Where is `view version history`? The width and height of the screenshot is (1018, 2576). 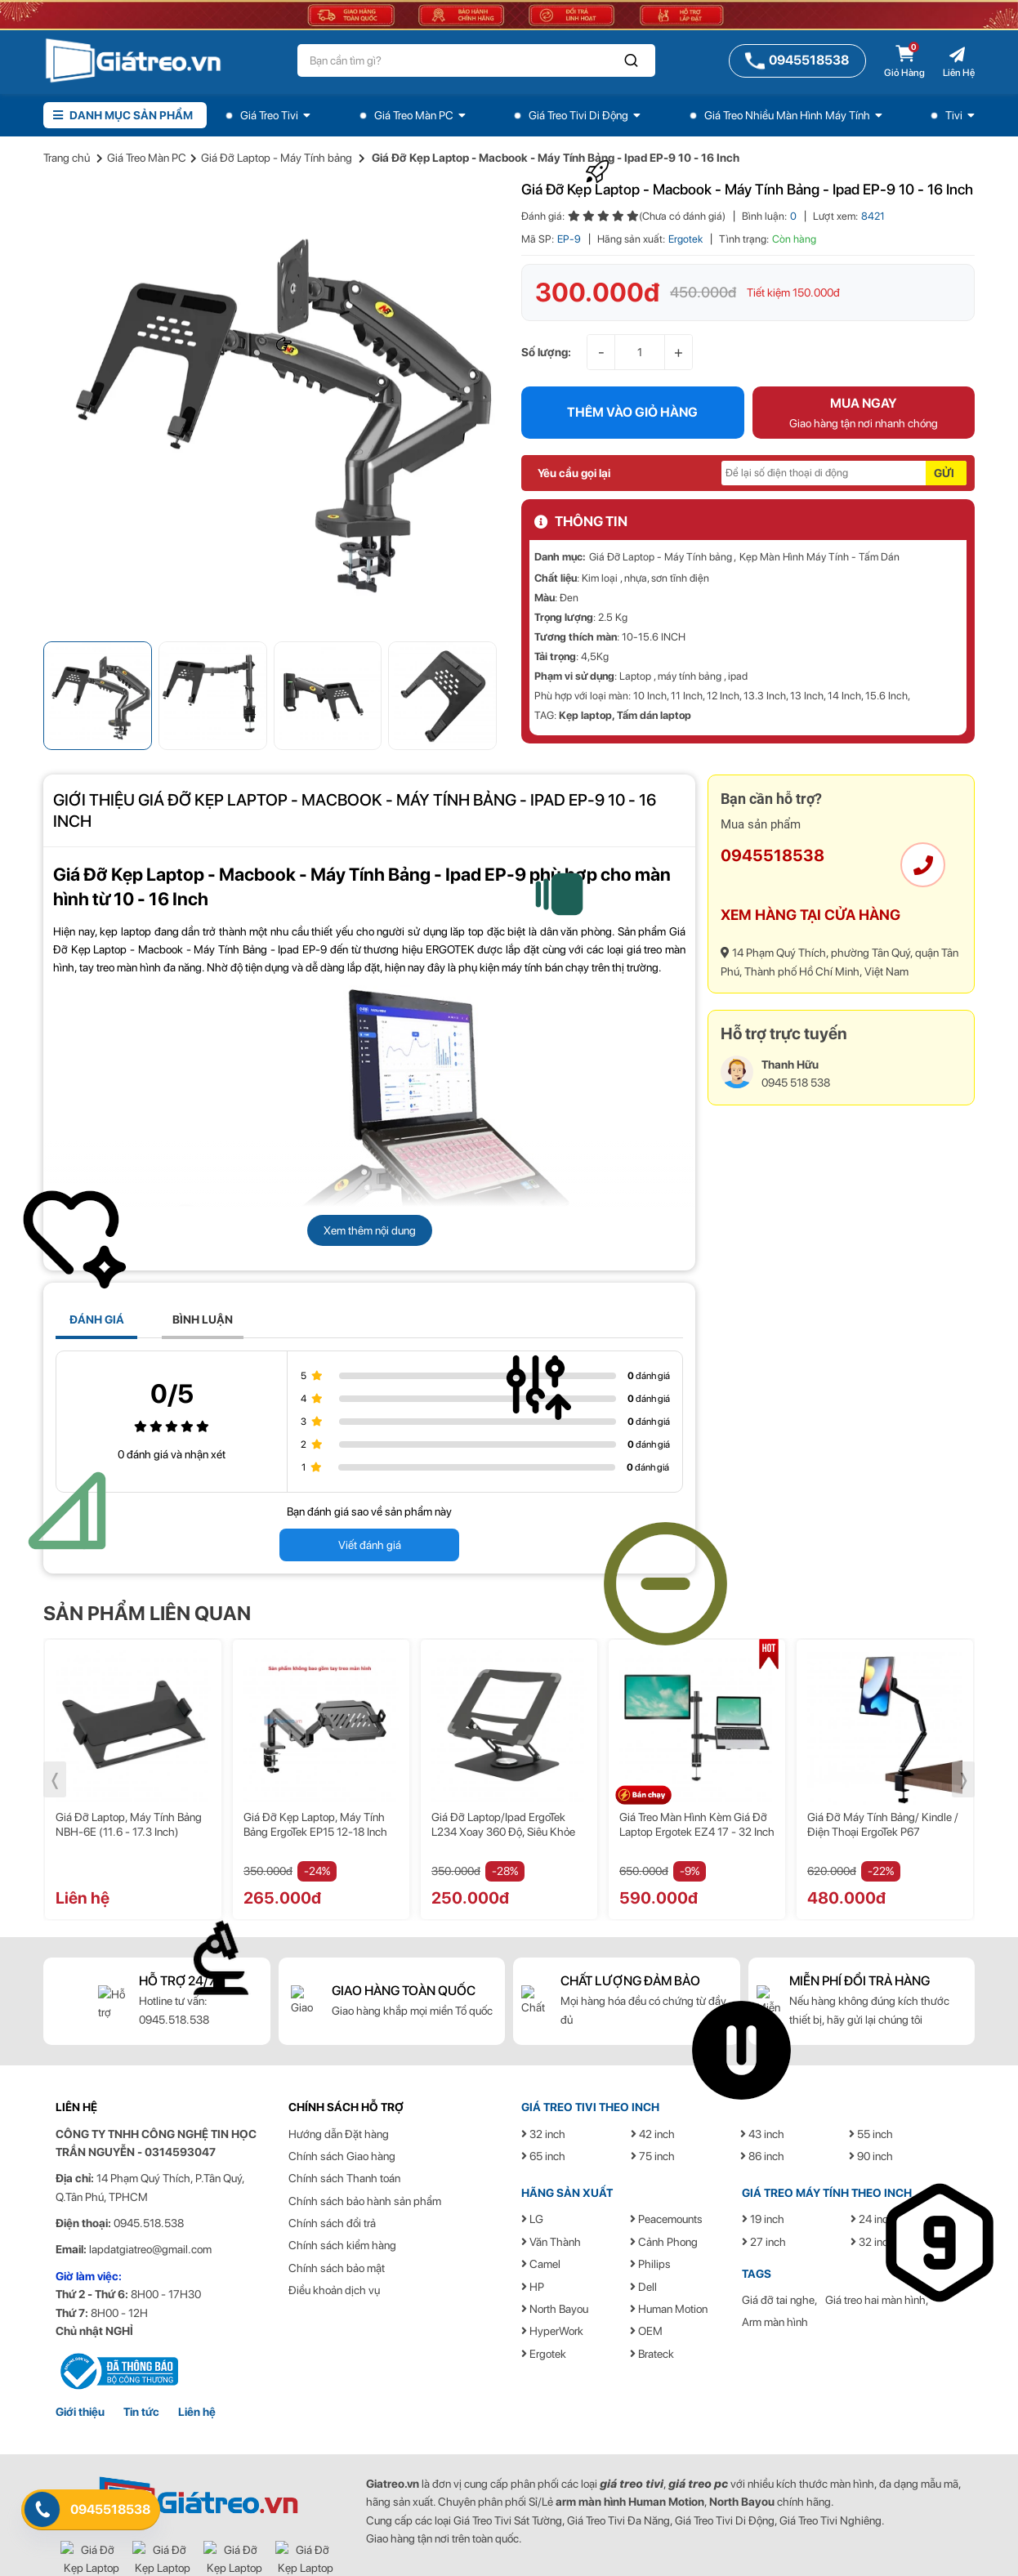
view version history is located at coordinates (559, 894).